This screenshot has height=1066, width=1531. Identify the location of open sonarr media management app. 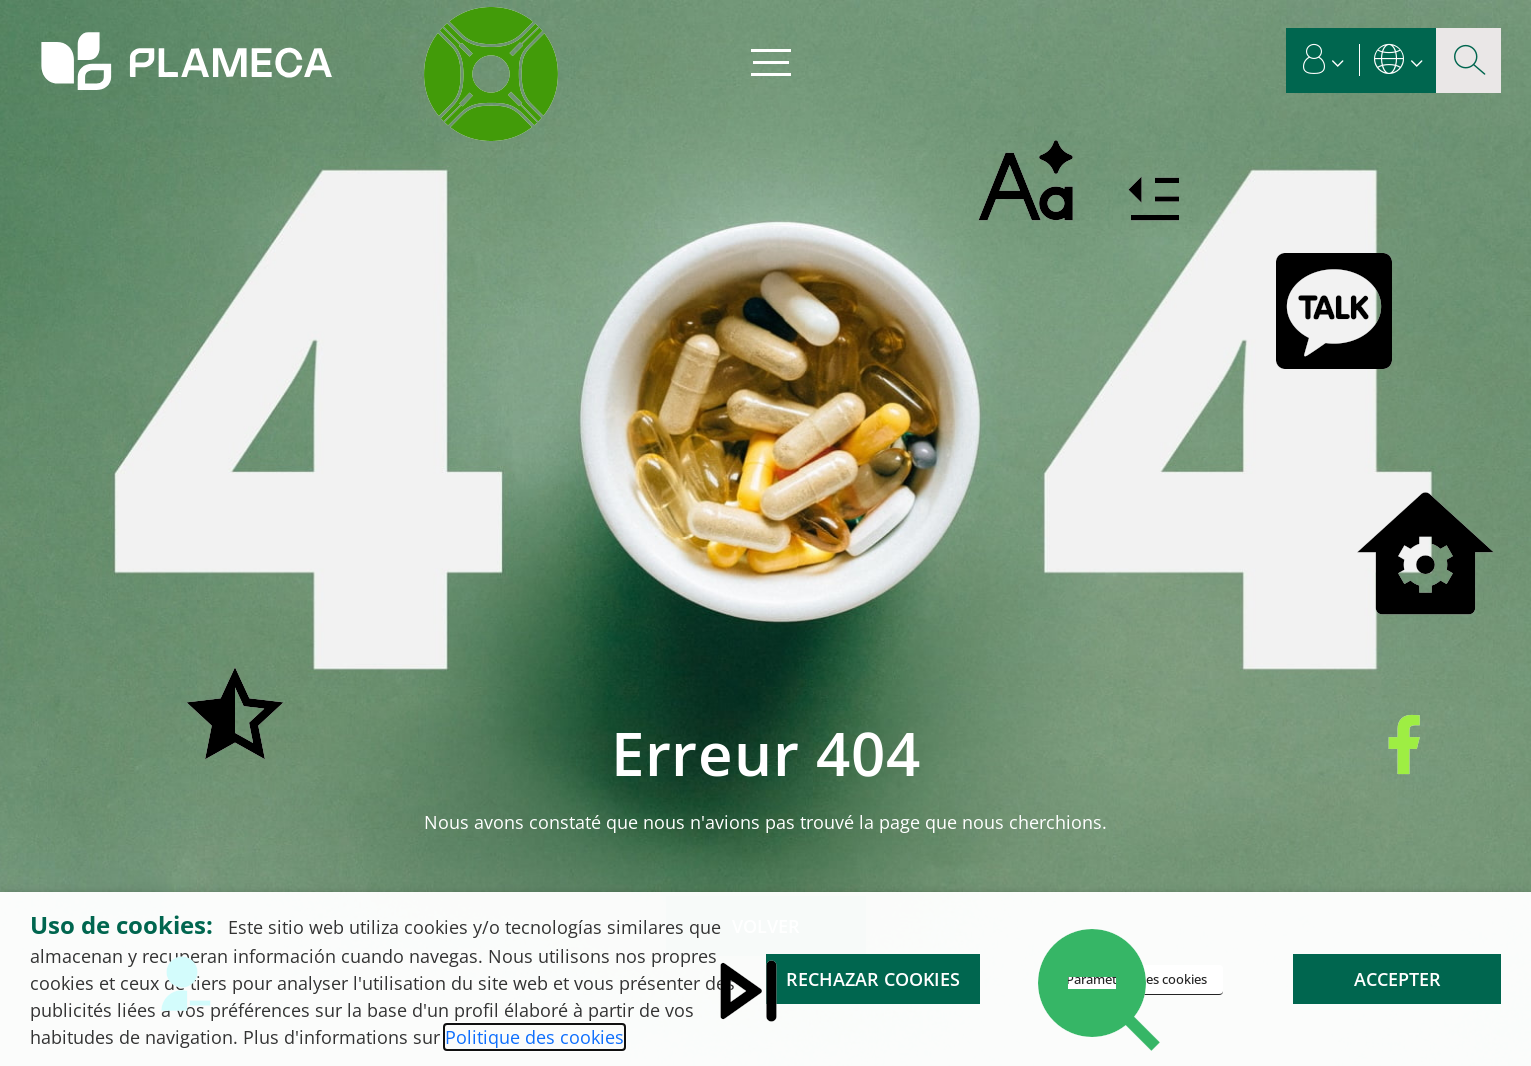
(491, 74).